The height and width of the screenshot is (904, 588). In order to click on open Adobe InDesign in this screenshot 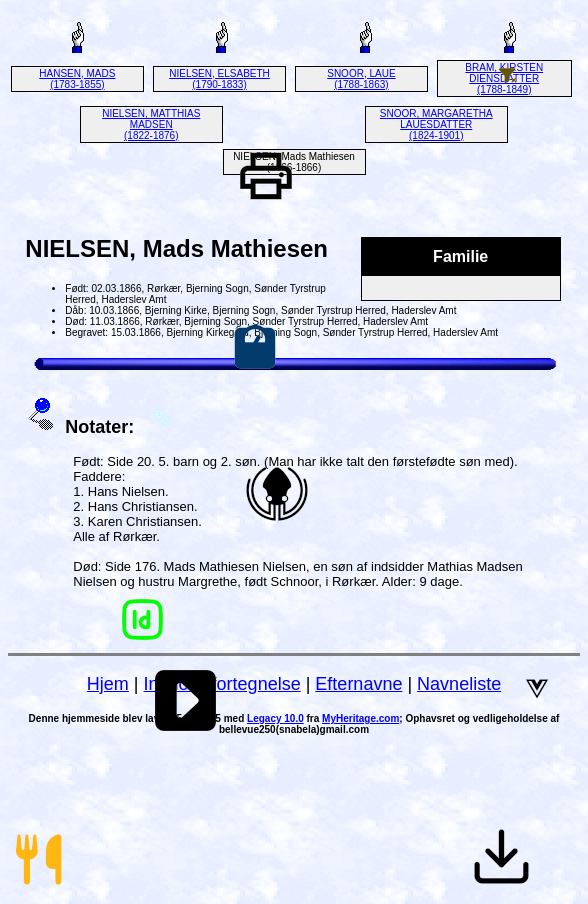, I will do `click(142, 619)`.